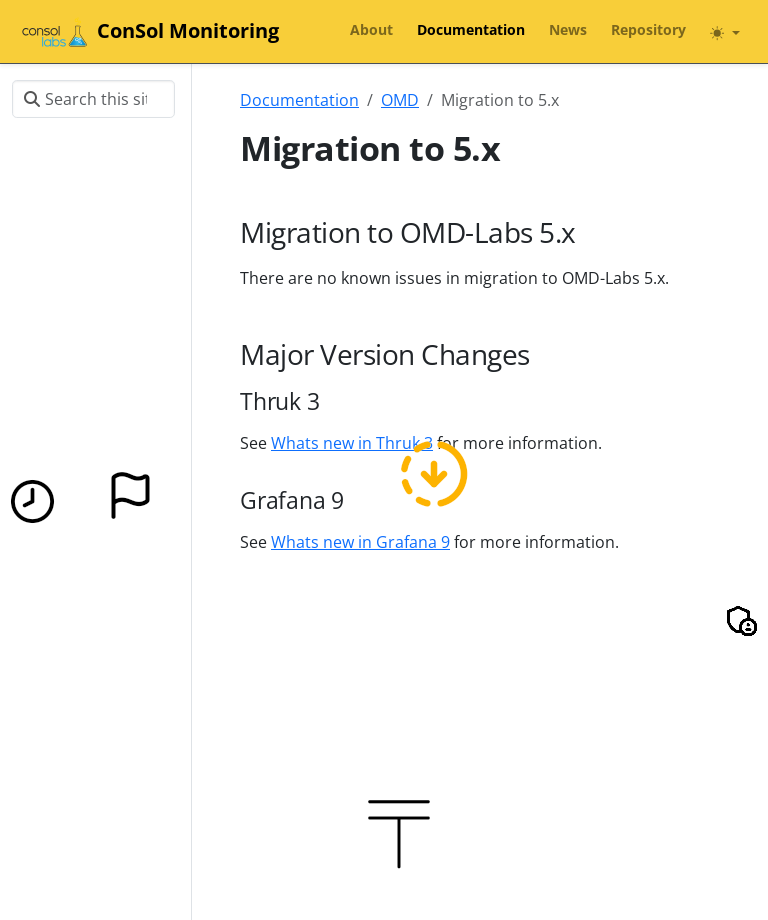  What do you see at coordinates (399, 831) in the screenshot?
I see `indicates kazakhstani tenge currency` at bounding box center [399, 831].